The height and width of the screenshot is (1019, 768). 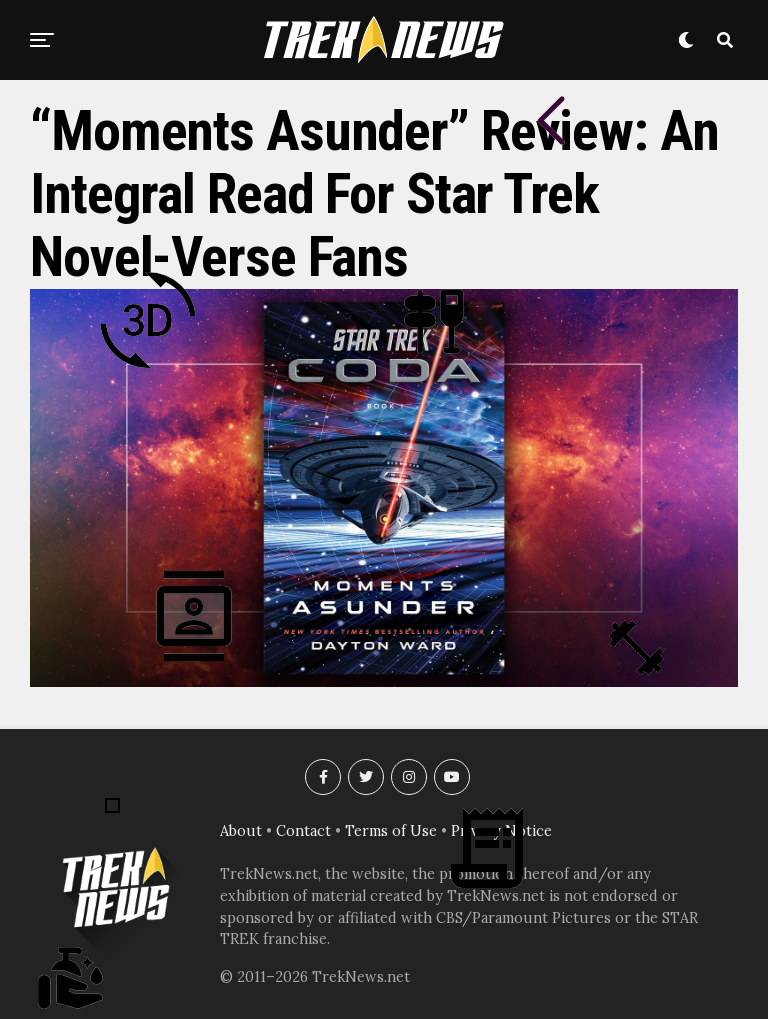 I want to click on stop media playback, so click(x=112, y=805).